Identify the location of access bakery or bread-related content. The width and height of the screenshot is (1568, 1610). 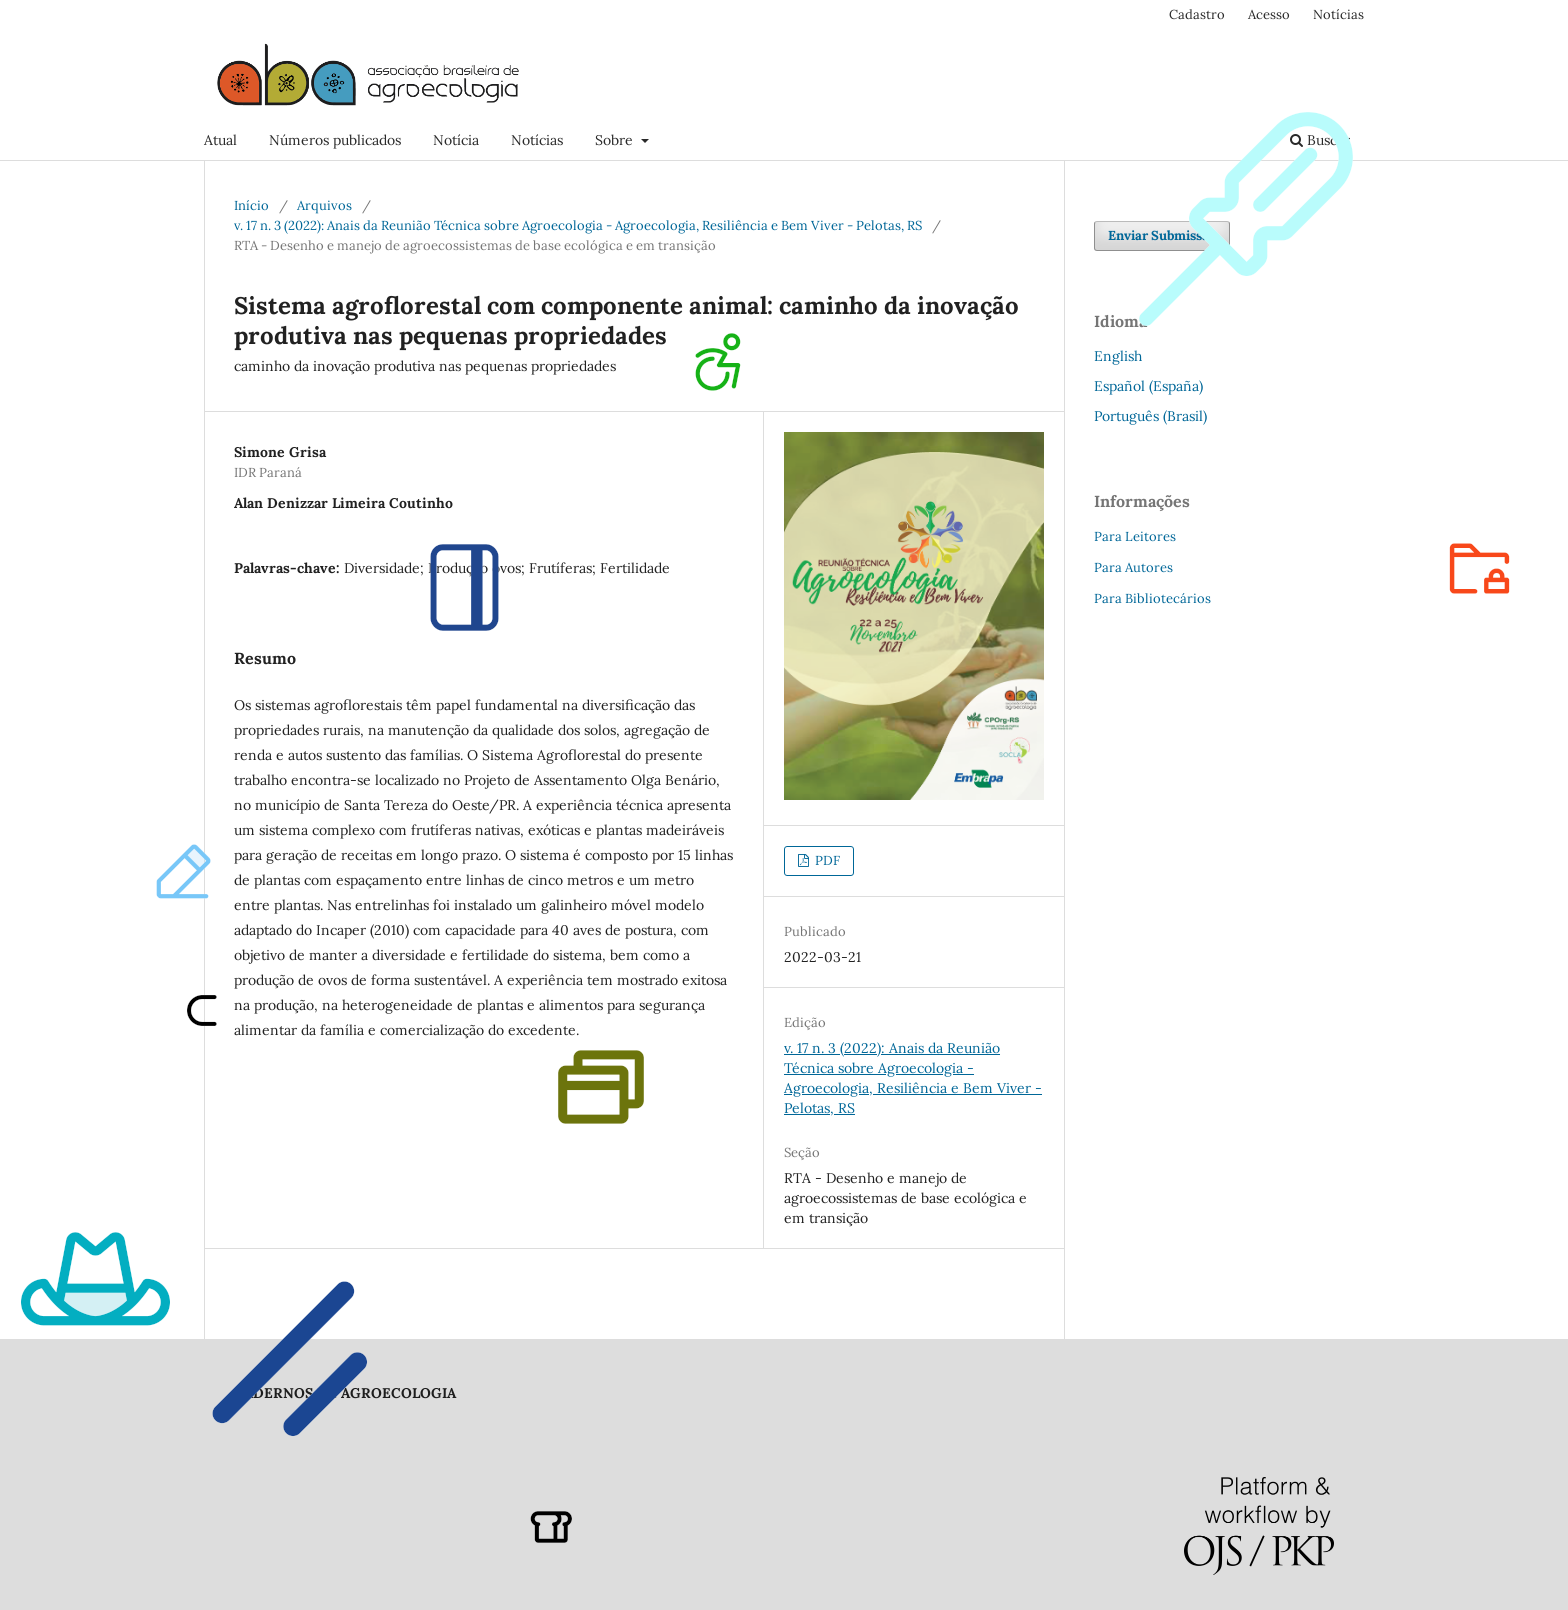
(552, 1527).